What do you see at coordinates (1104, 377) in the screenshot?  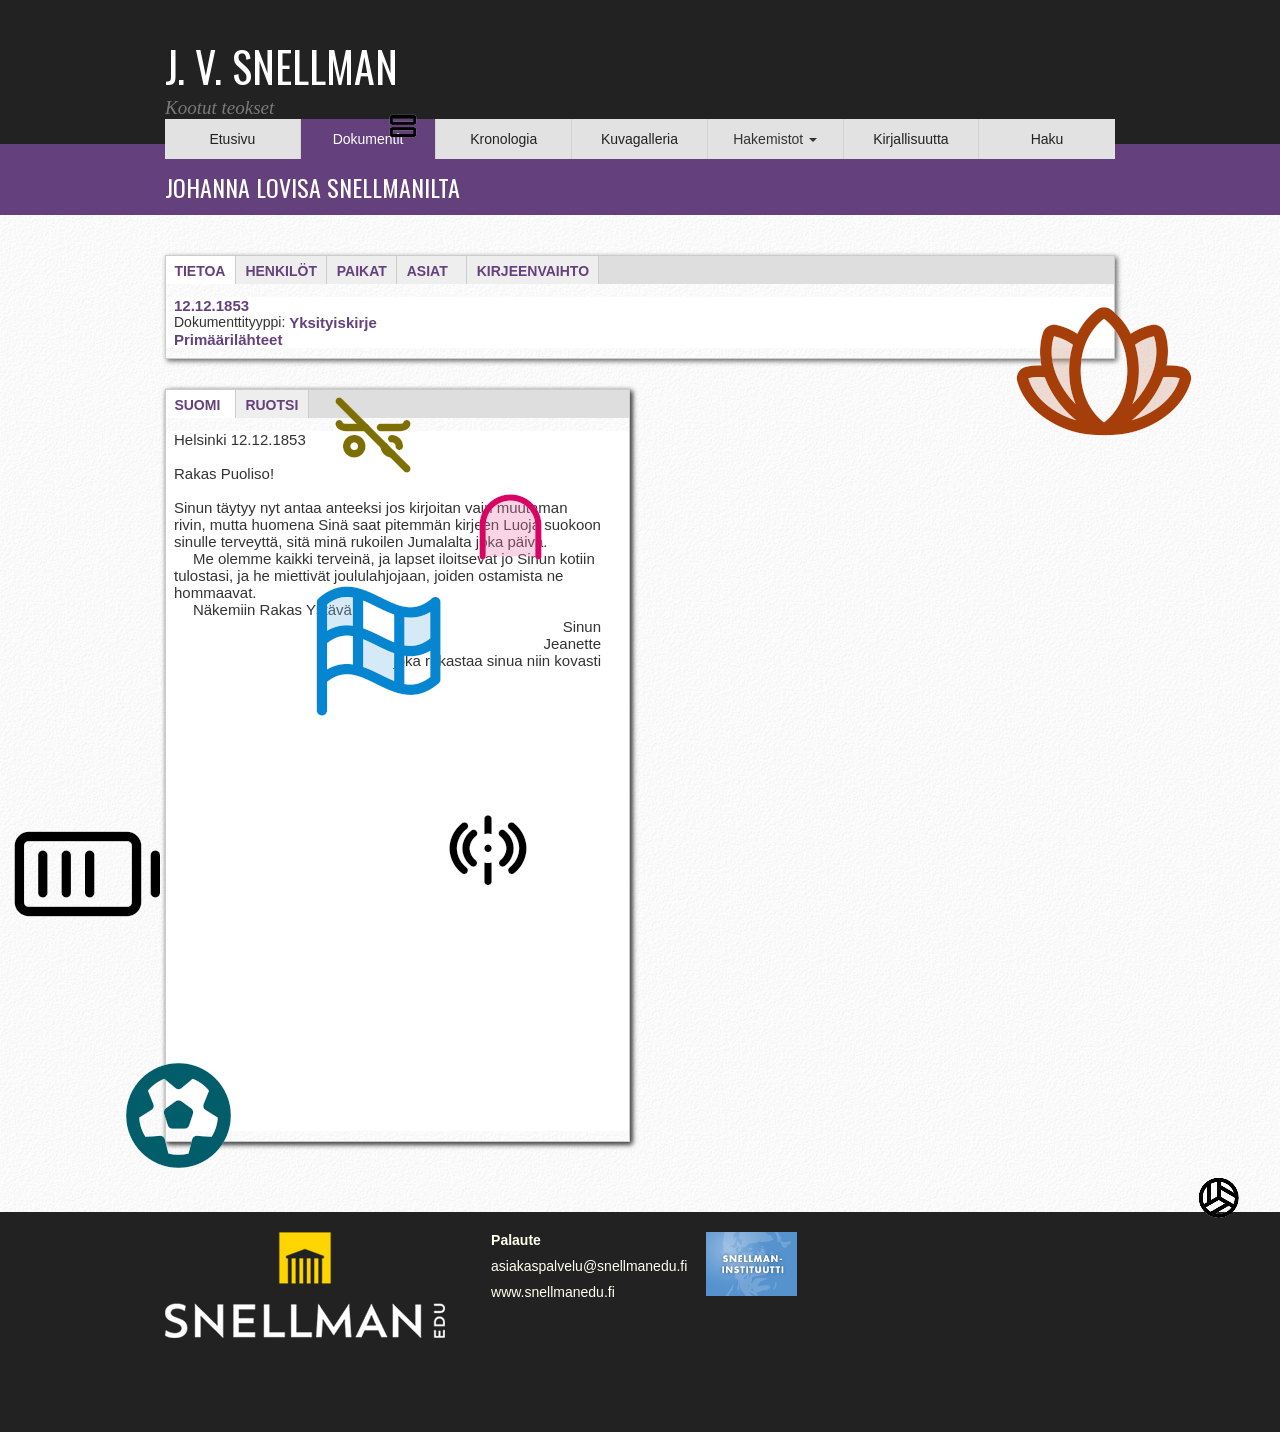 I see `open meditation or mindfulness feature` at bounding box center [1104, 377].